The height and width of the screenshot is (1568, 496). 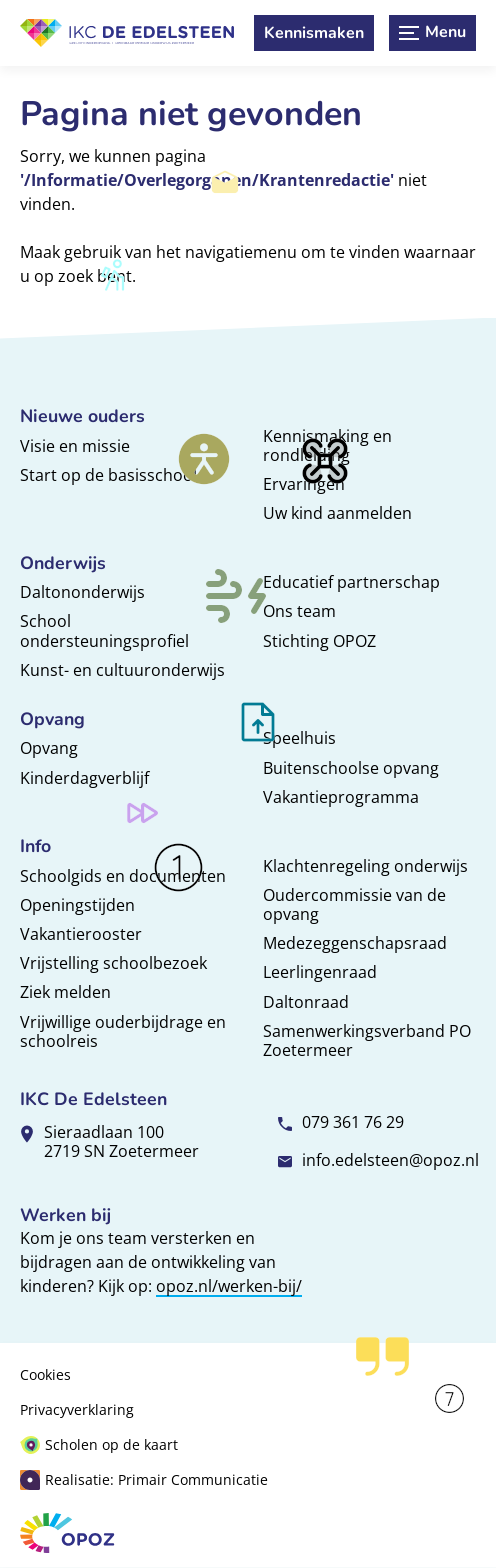 I want to click on wind power or wind energy generation, so click(x=236, y=596).